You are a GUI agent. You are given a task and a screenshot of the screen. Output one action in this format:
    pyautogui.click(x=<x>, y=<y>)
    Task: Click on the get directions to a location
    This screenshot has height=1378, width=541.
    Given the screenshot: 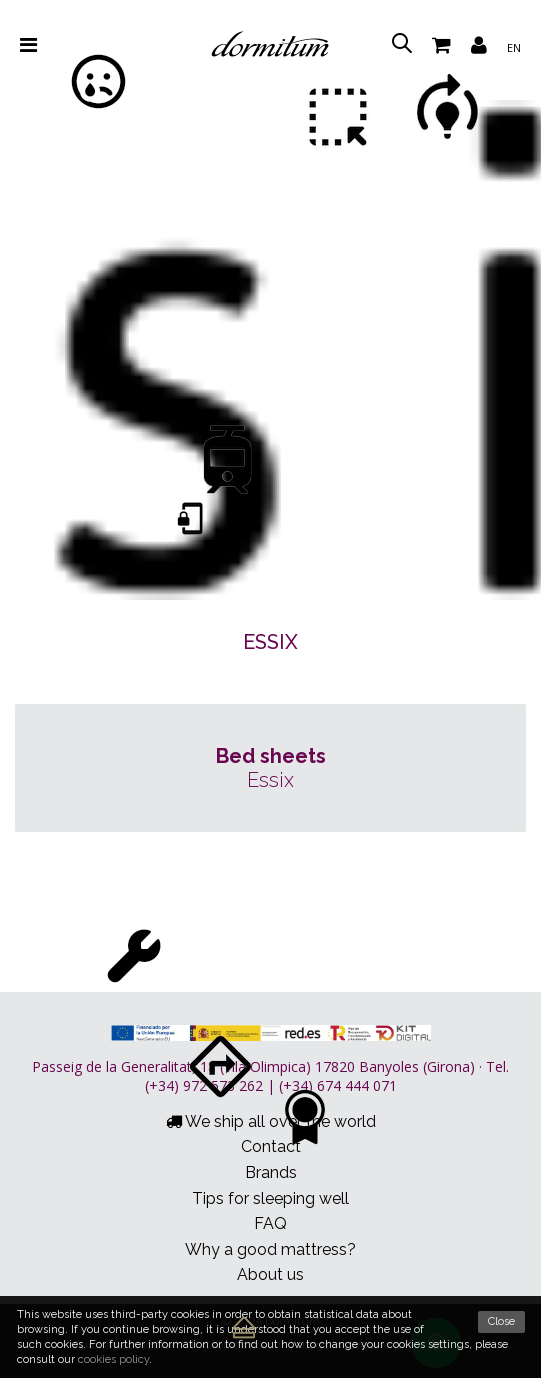 What is the action you would take?
    pyautogui.click(x=220, y=1066)
    